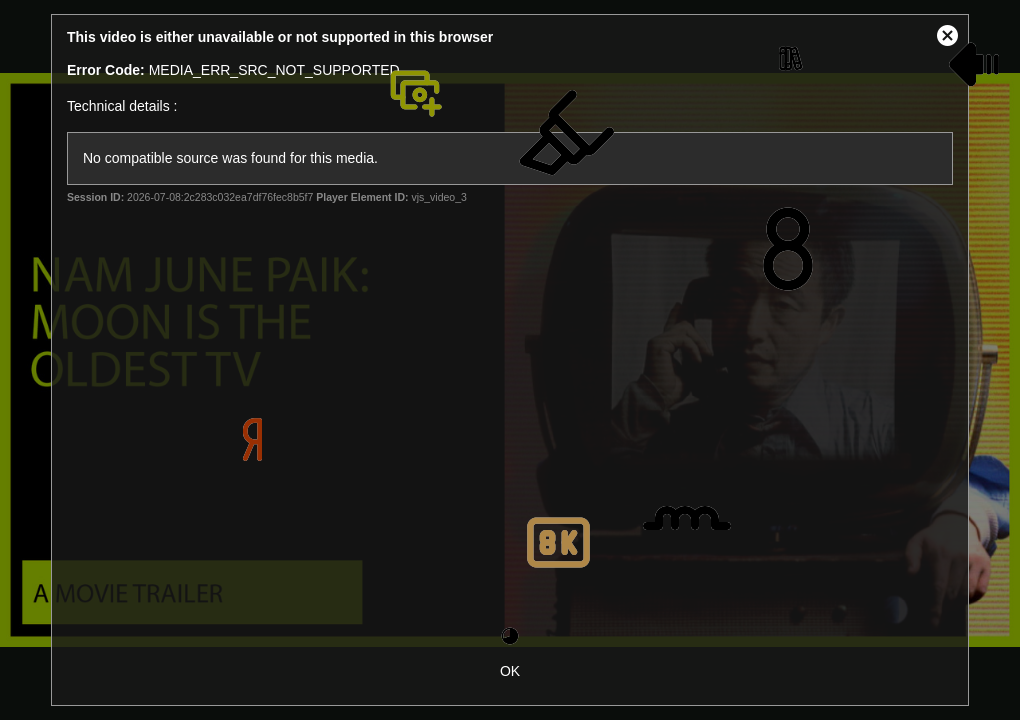 The image size is (1020, 720). I want to click on go back to previous section, so click(973, 64).